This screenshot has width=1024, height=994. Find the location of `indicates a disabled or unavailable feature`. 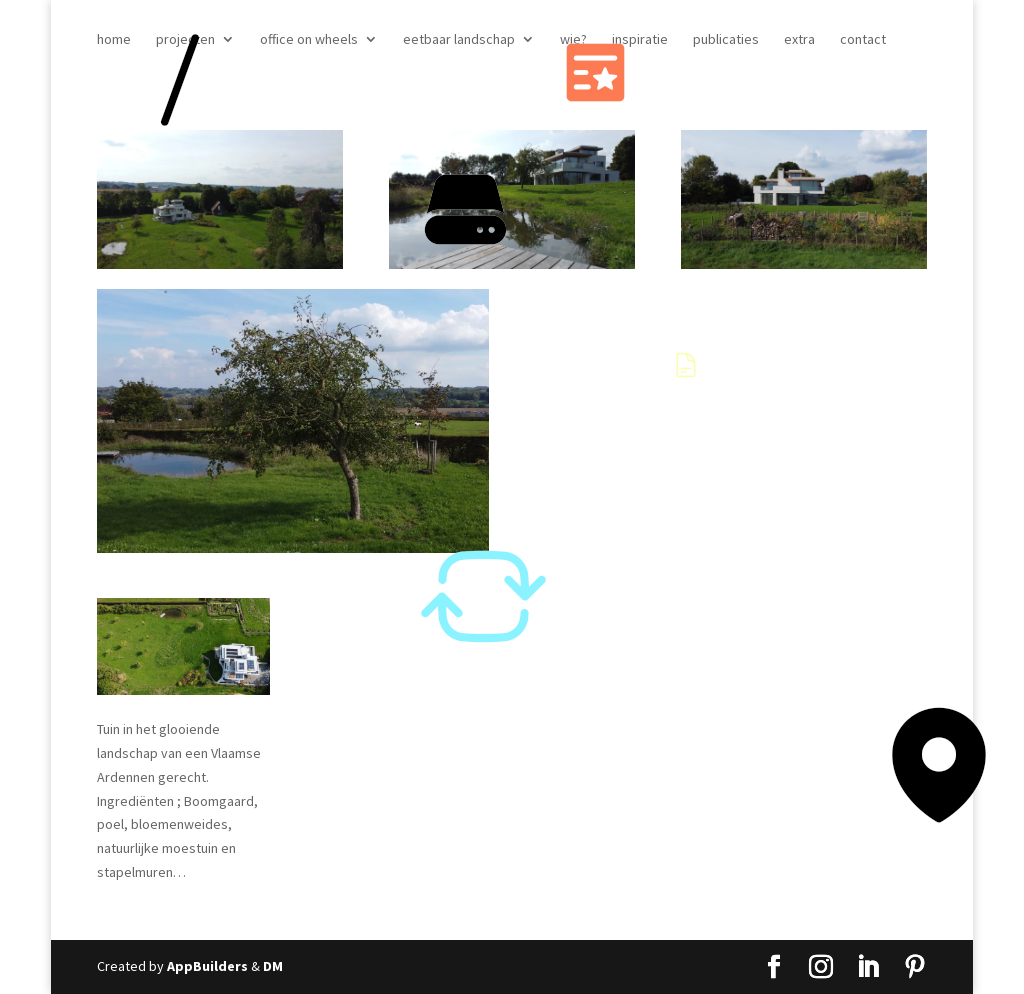

indicates a disabled or unavailable feature is located at coordinates (180, 80).